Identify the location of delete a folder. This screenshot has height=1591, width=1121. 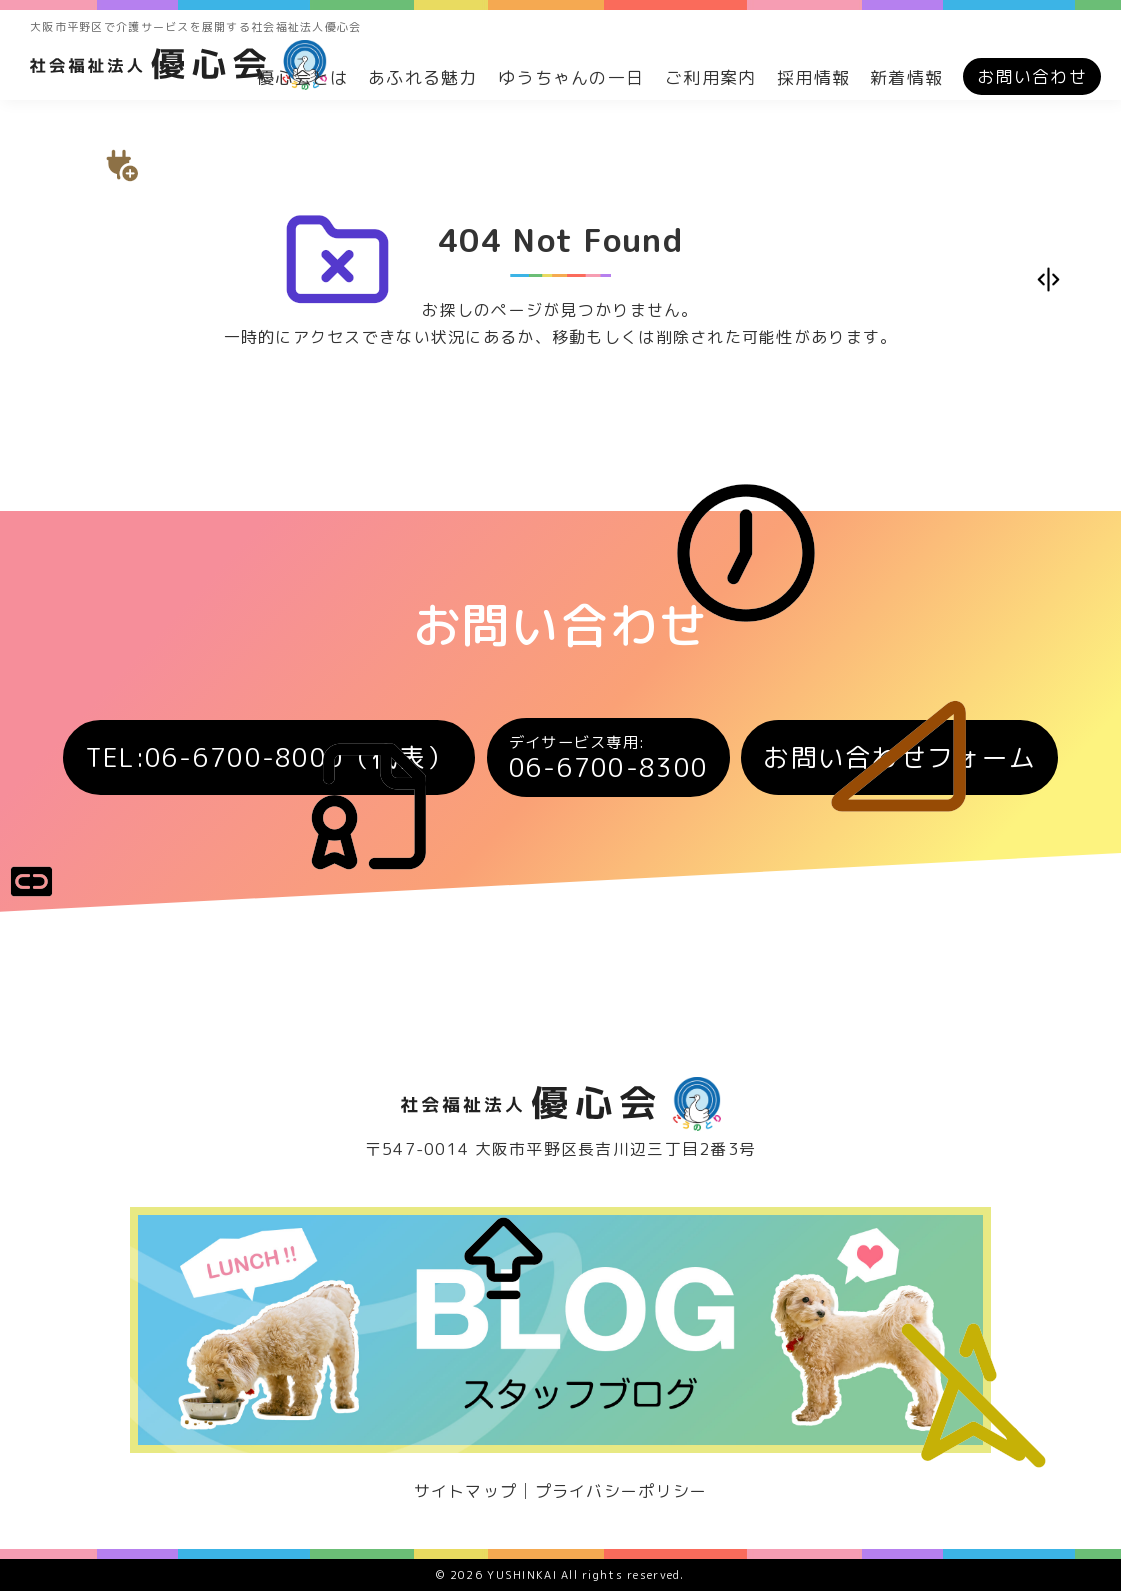
(337, 261).